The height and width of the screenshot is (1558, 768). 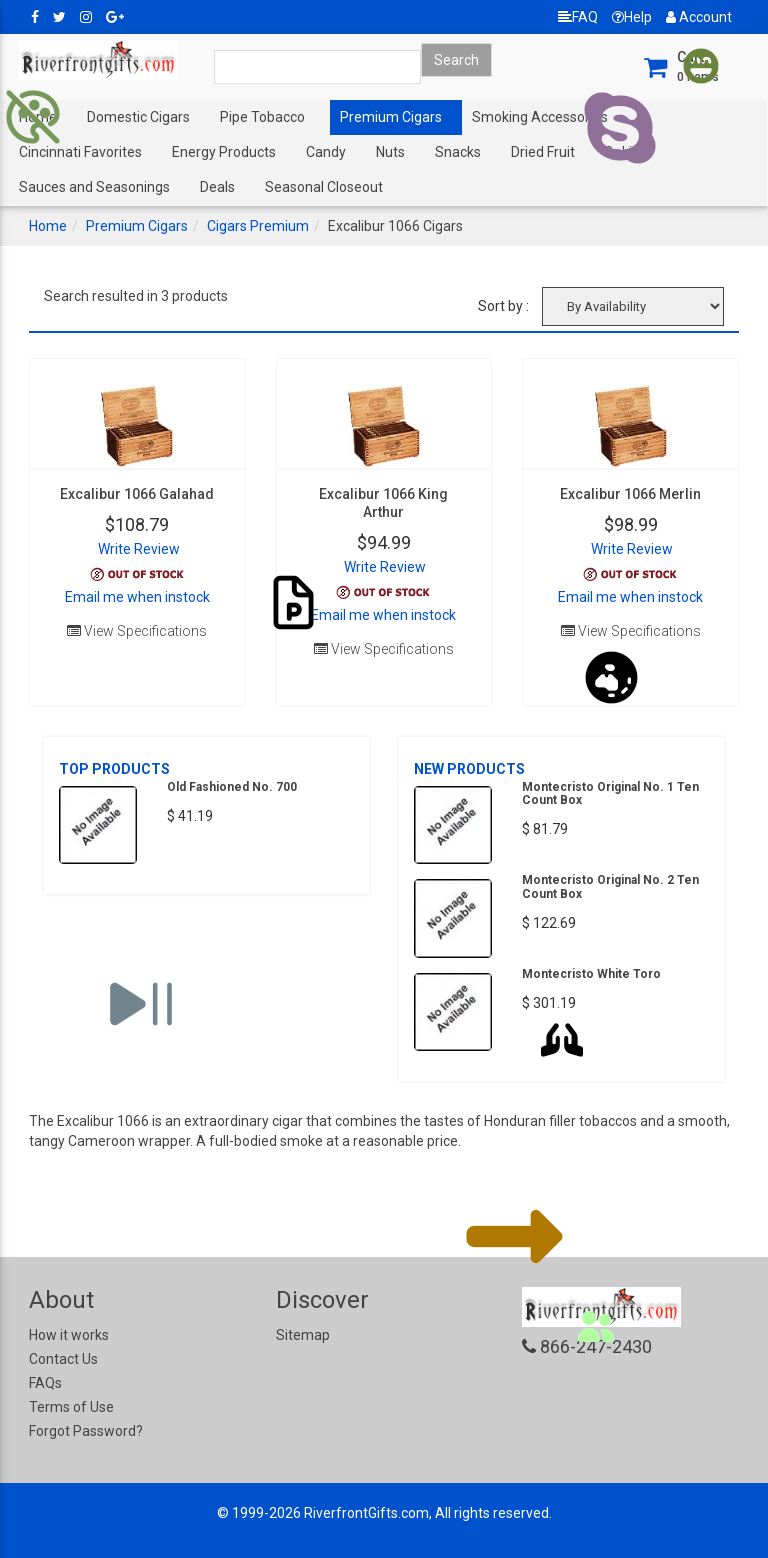 I want to click on toggle between play and pause for media, so click(x=141, y=1004).